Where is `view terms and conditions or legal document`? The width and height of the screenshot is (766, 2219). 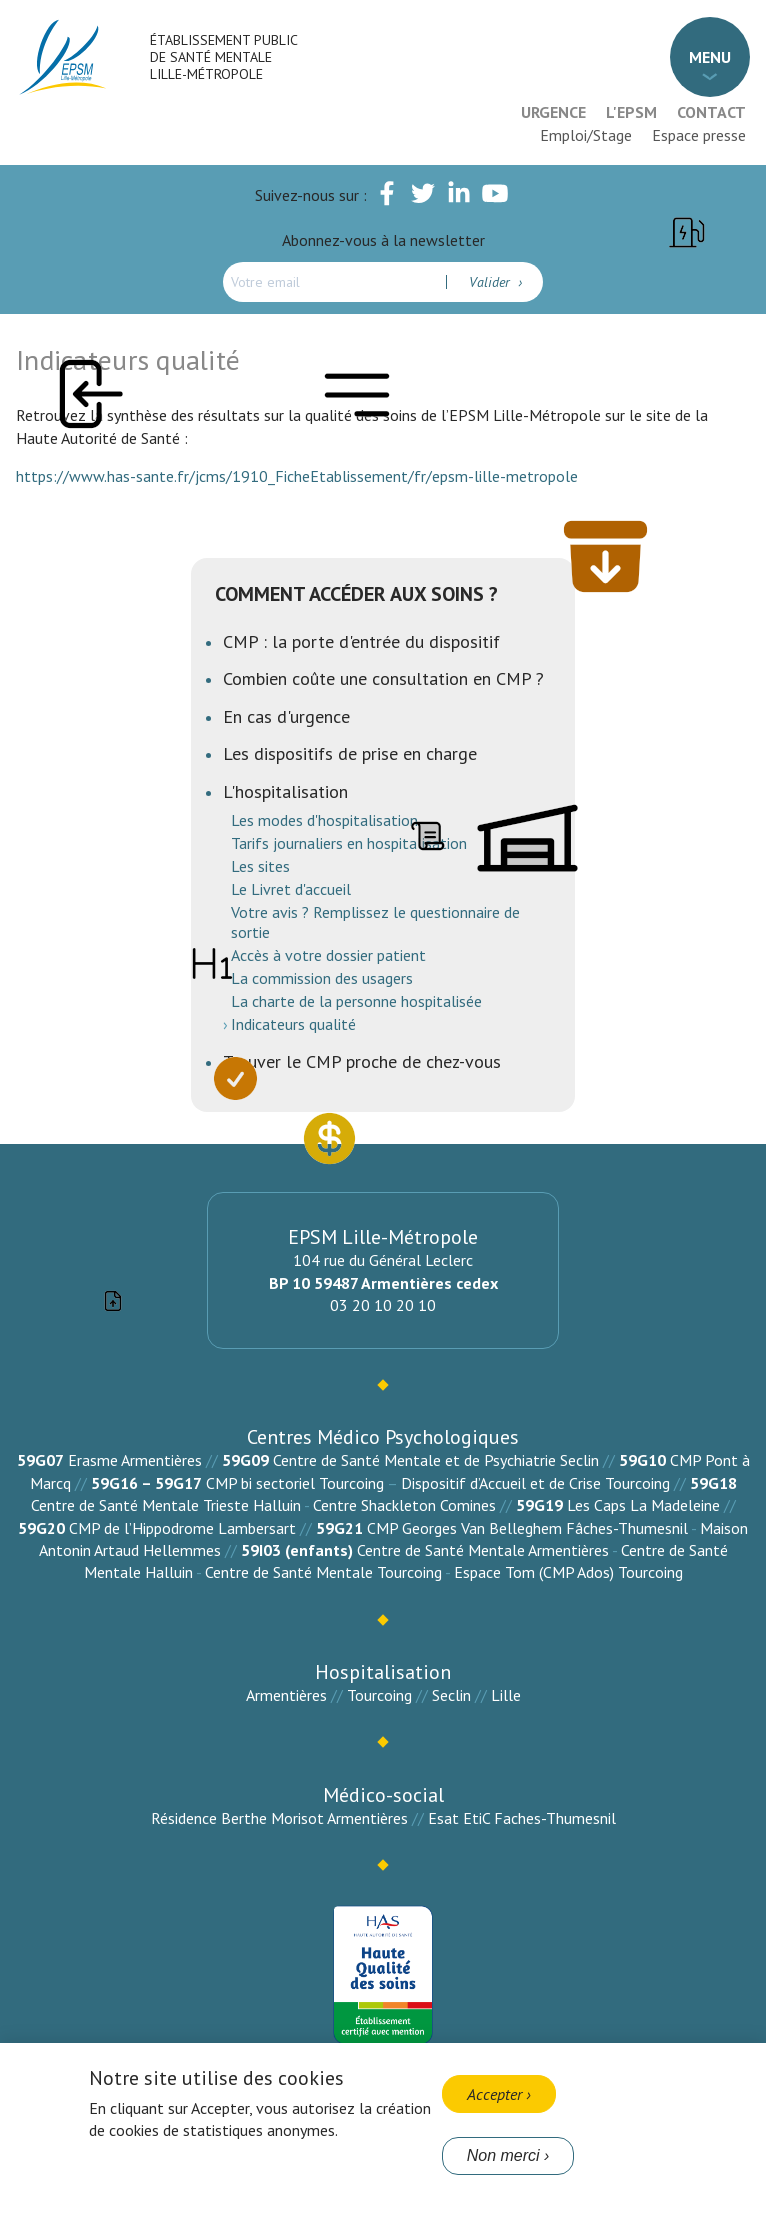
view terms and conditions or legal document is located at coordinates (429, 836).